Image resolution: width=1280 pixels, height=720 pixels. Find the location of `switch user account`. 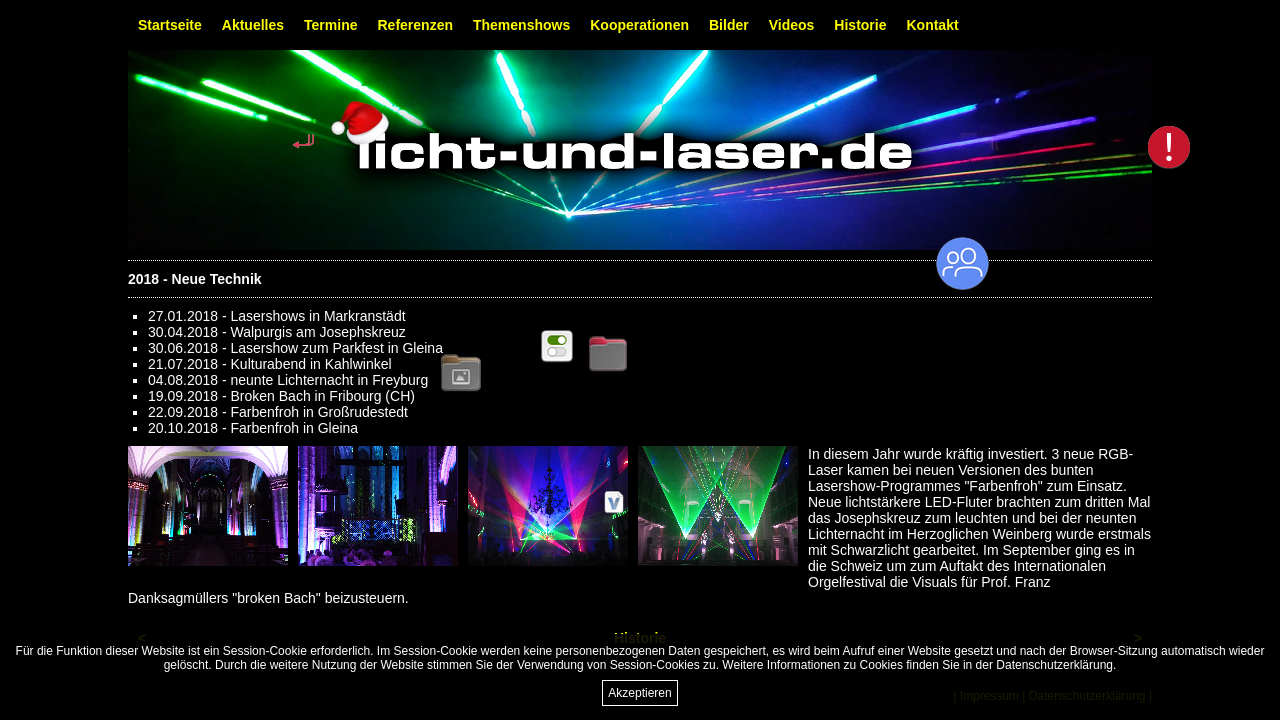

switch user account is located at coordinates (962, 263).